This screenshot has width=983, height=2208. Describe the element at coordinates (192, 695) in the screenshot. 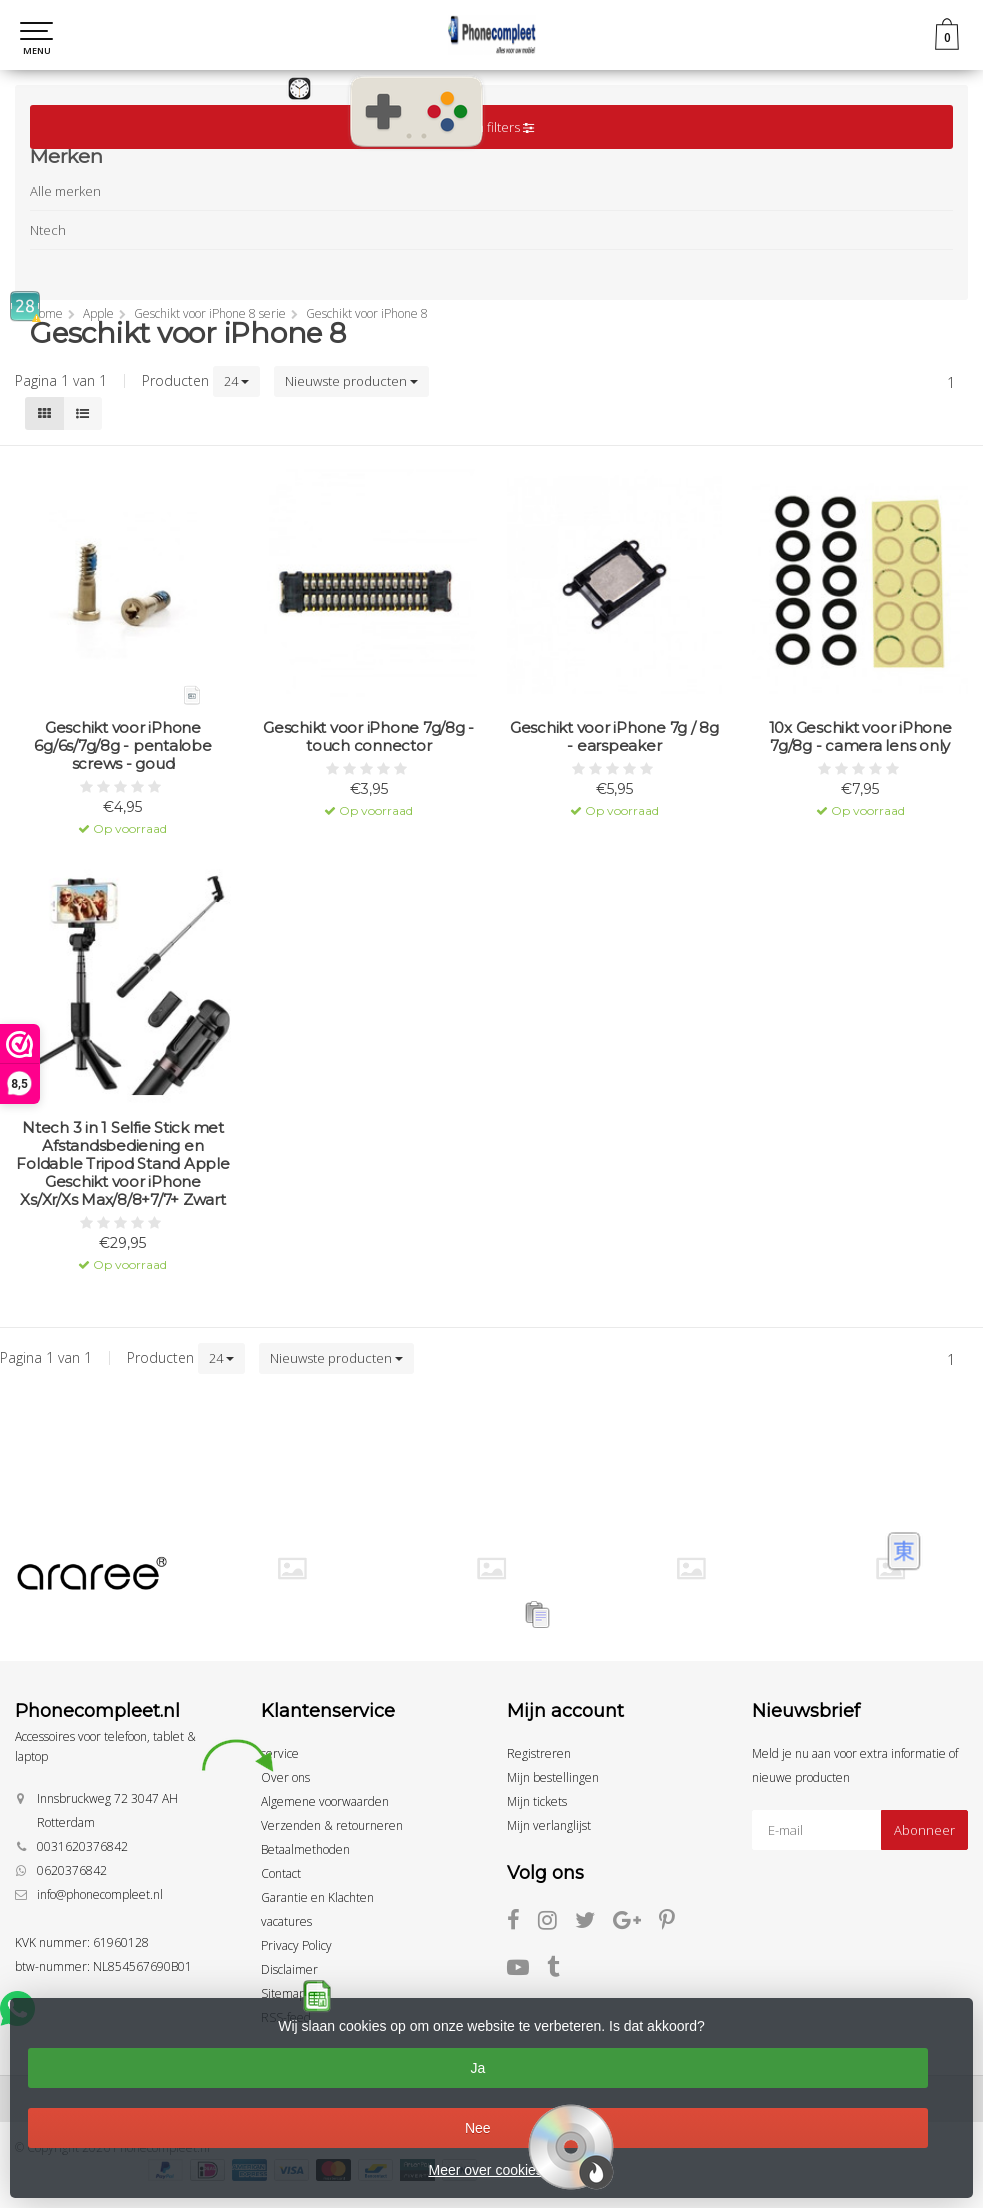

I see `a markdown text file` at that location.